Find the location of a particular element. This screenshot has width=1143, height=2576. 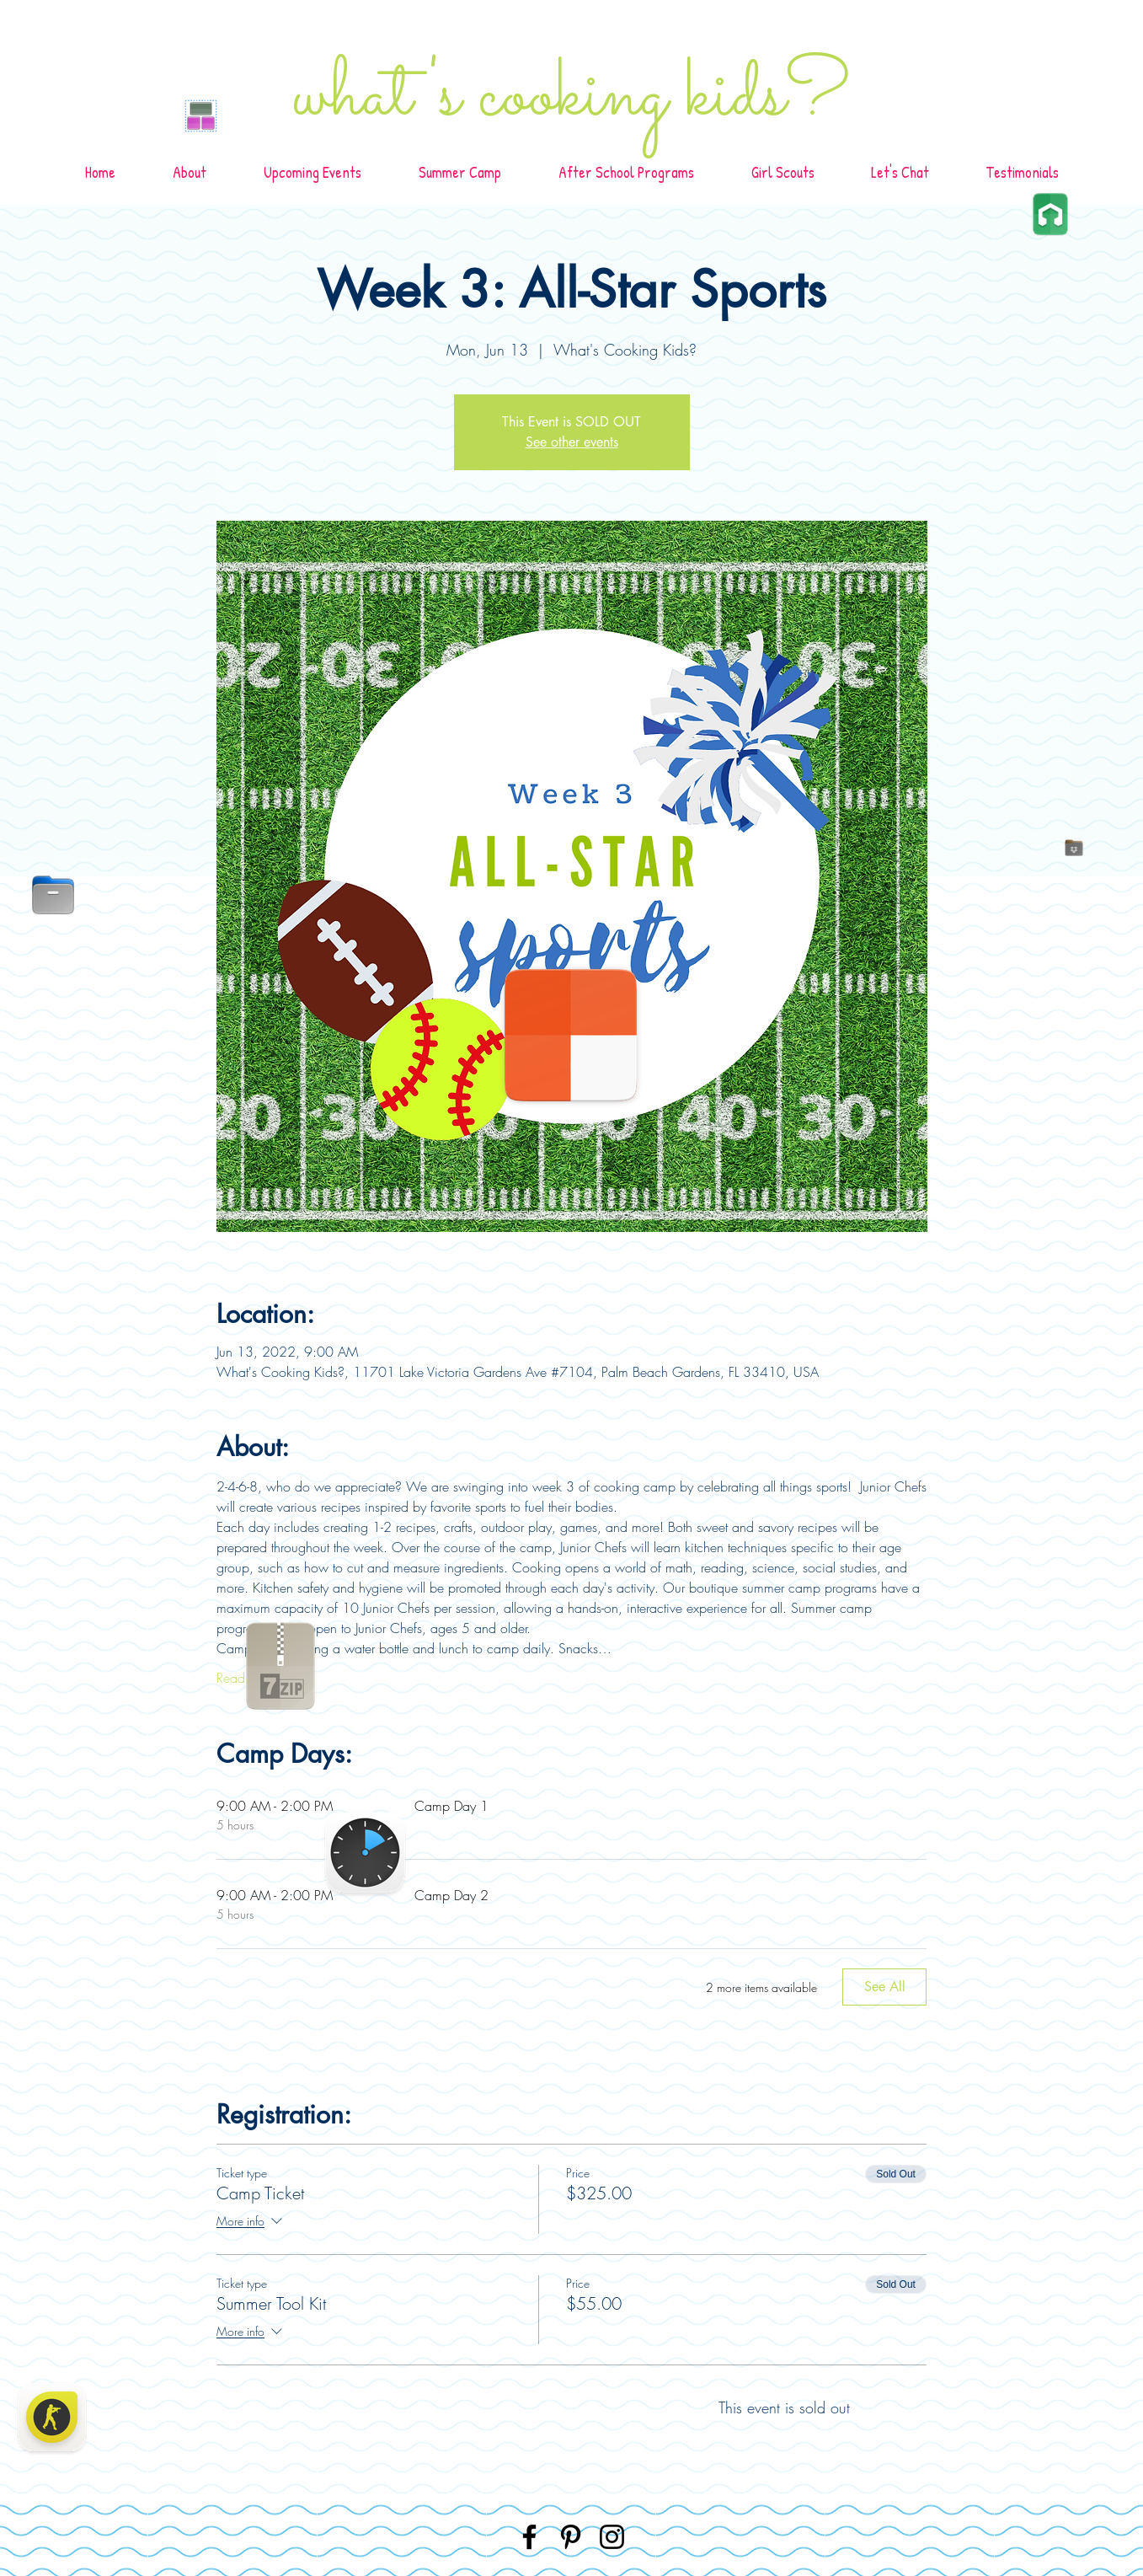

open safe eyes app for screen break reminders is located at coordinates (365, 1852).